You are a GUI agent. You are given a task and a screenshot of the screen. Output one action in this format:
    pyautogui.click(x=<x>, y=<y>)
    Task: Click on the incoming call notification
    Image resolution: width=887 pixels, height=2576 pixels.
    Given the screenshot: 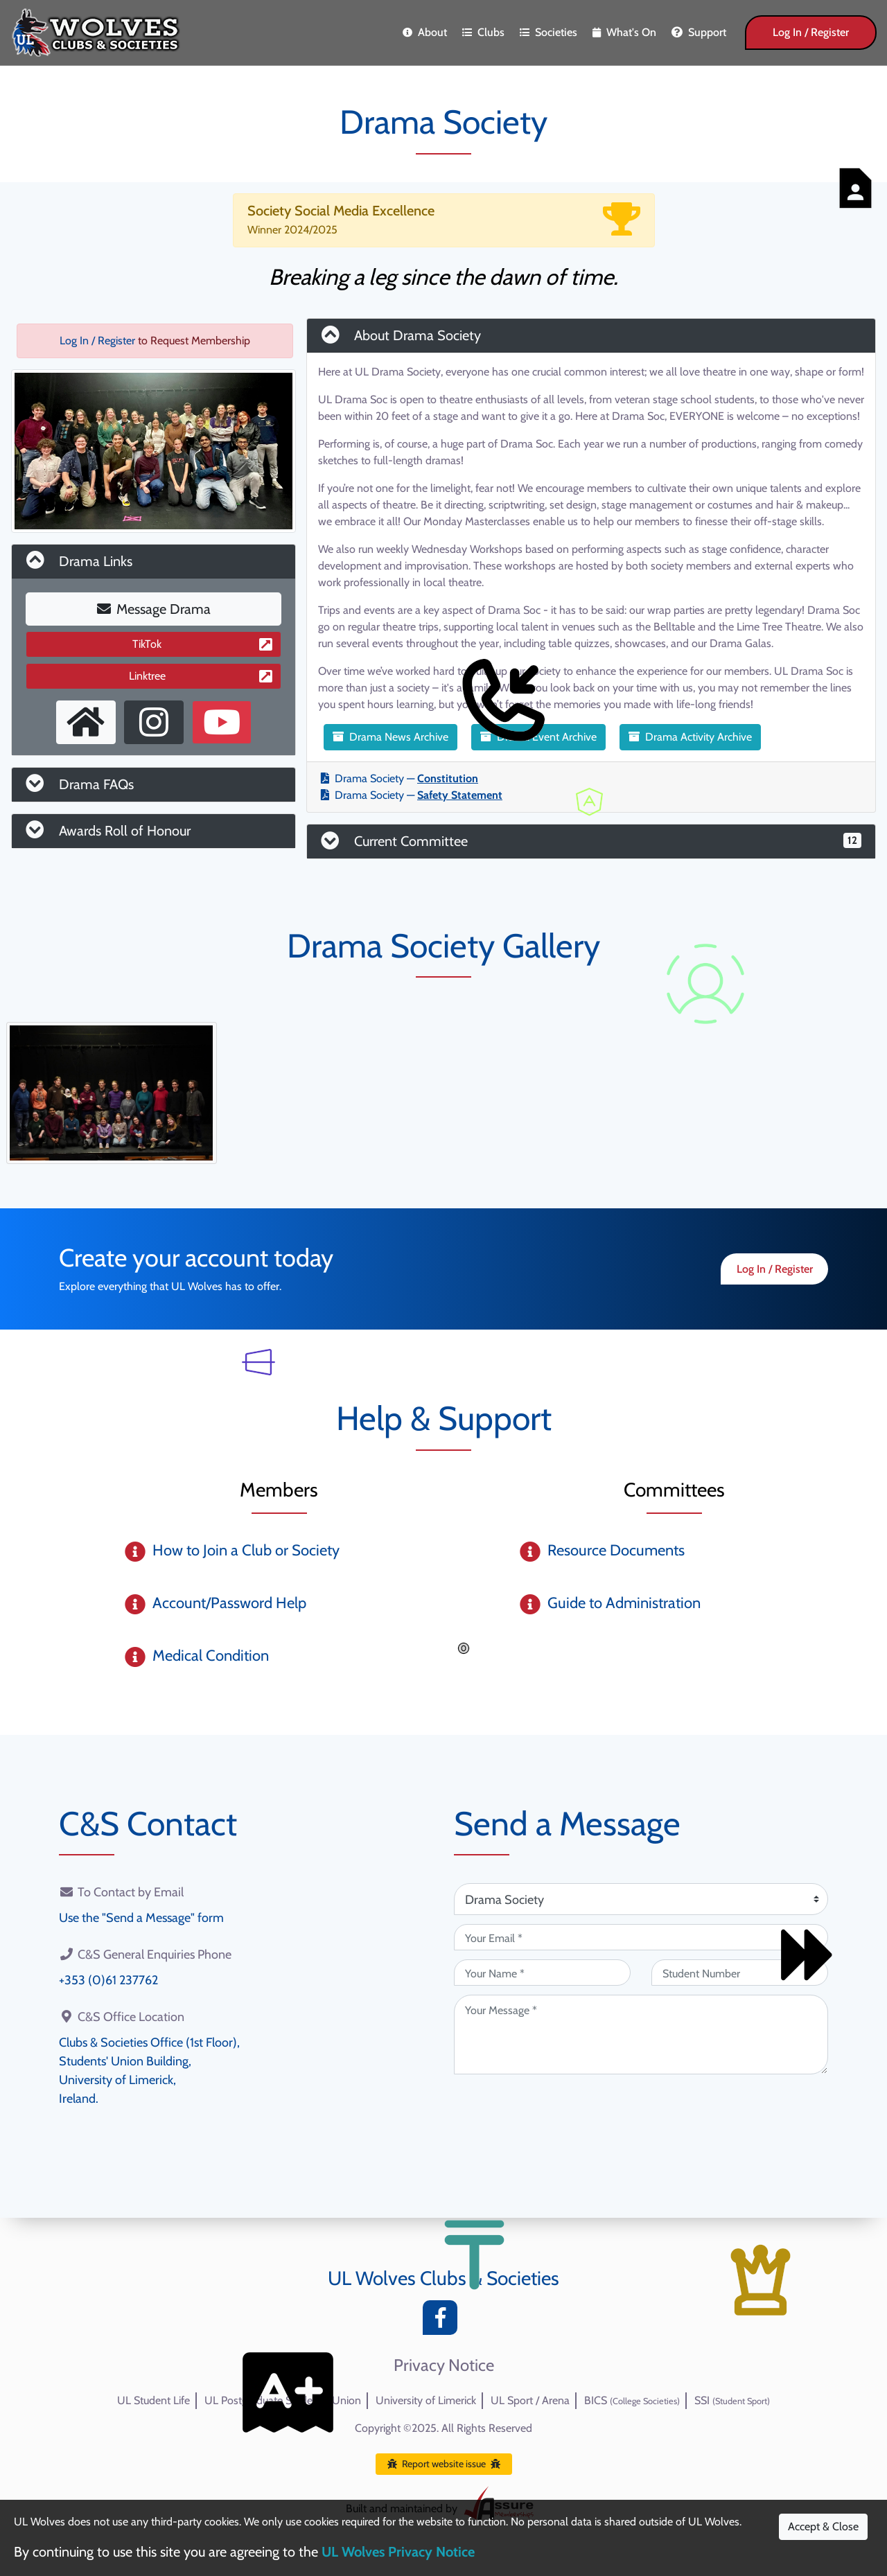 What is the action you would take?
    pyautogui.click(x=505, y=698)
    